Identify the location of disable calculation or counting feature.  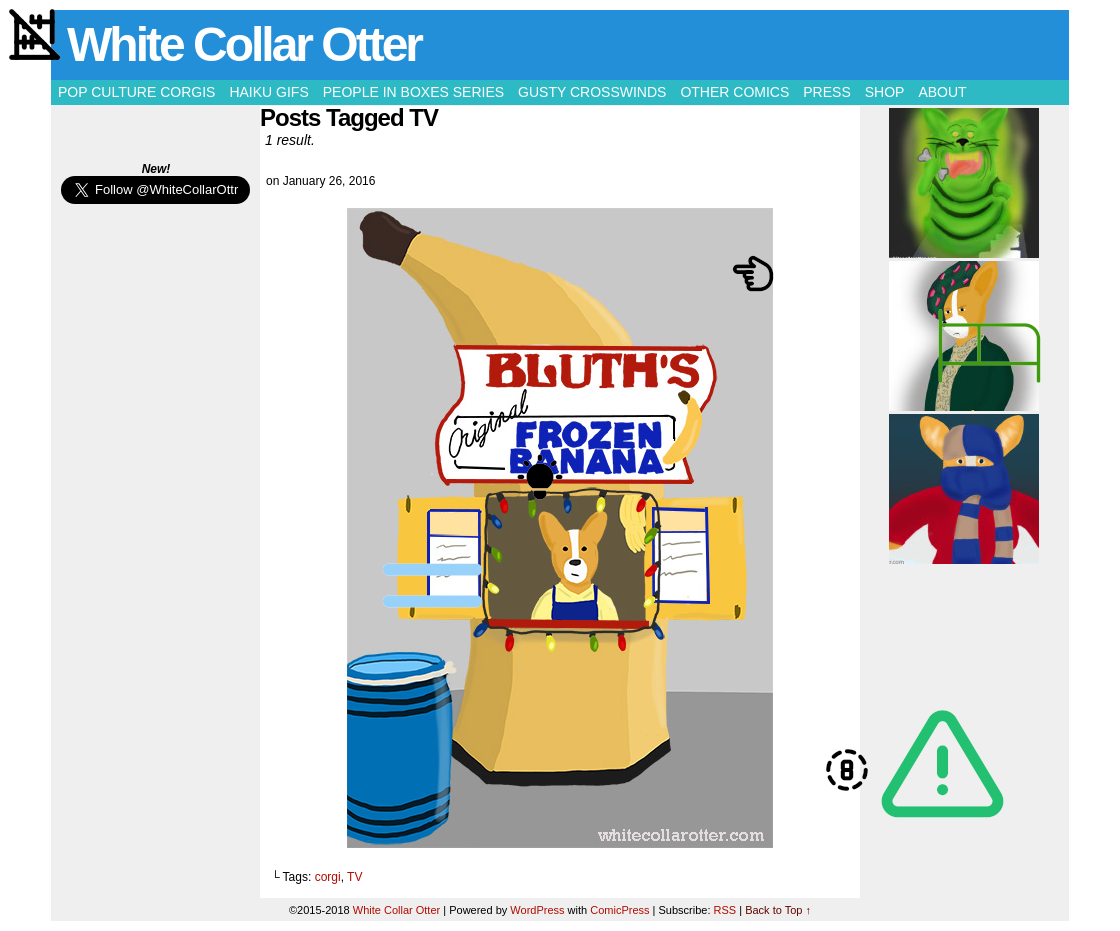
(34, 34).